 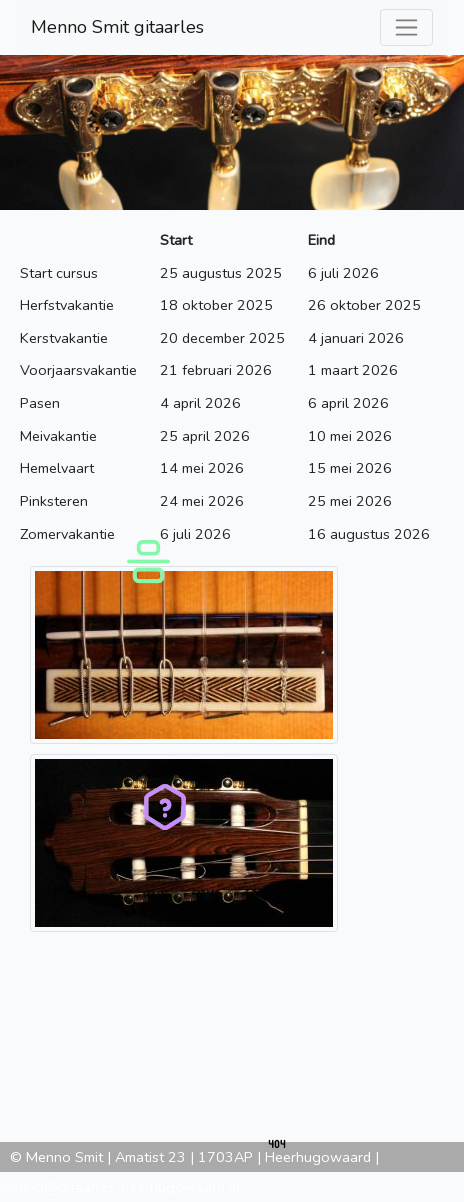 What do you see at coordinates (148, 561) in the screenshot?
I see `align objects to vertical center` at bounding box center [148, 561].